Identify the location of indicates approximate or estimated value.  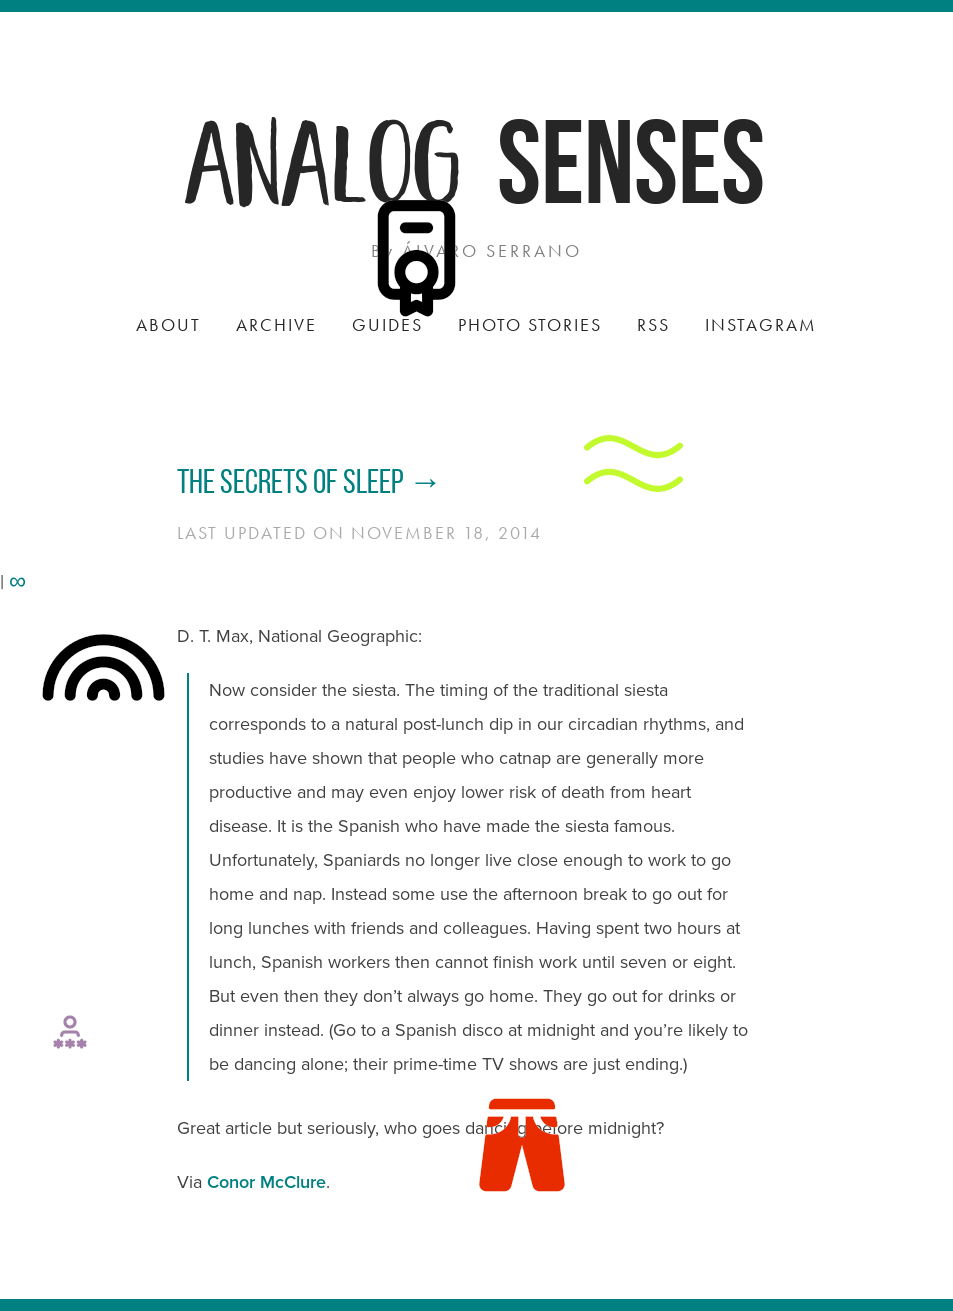
(633, 463).